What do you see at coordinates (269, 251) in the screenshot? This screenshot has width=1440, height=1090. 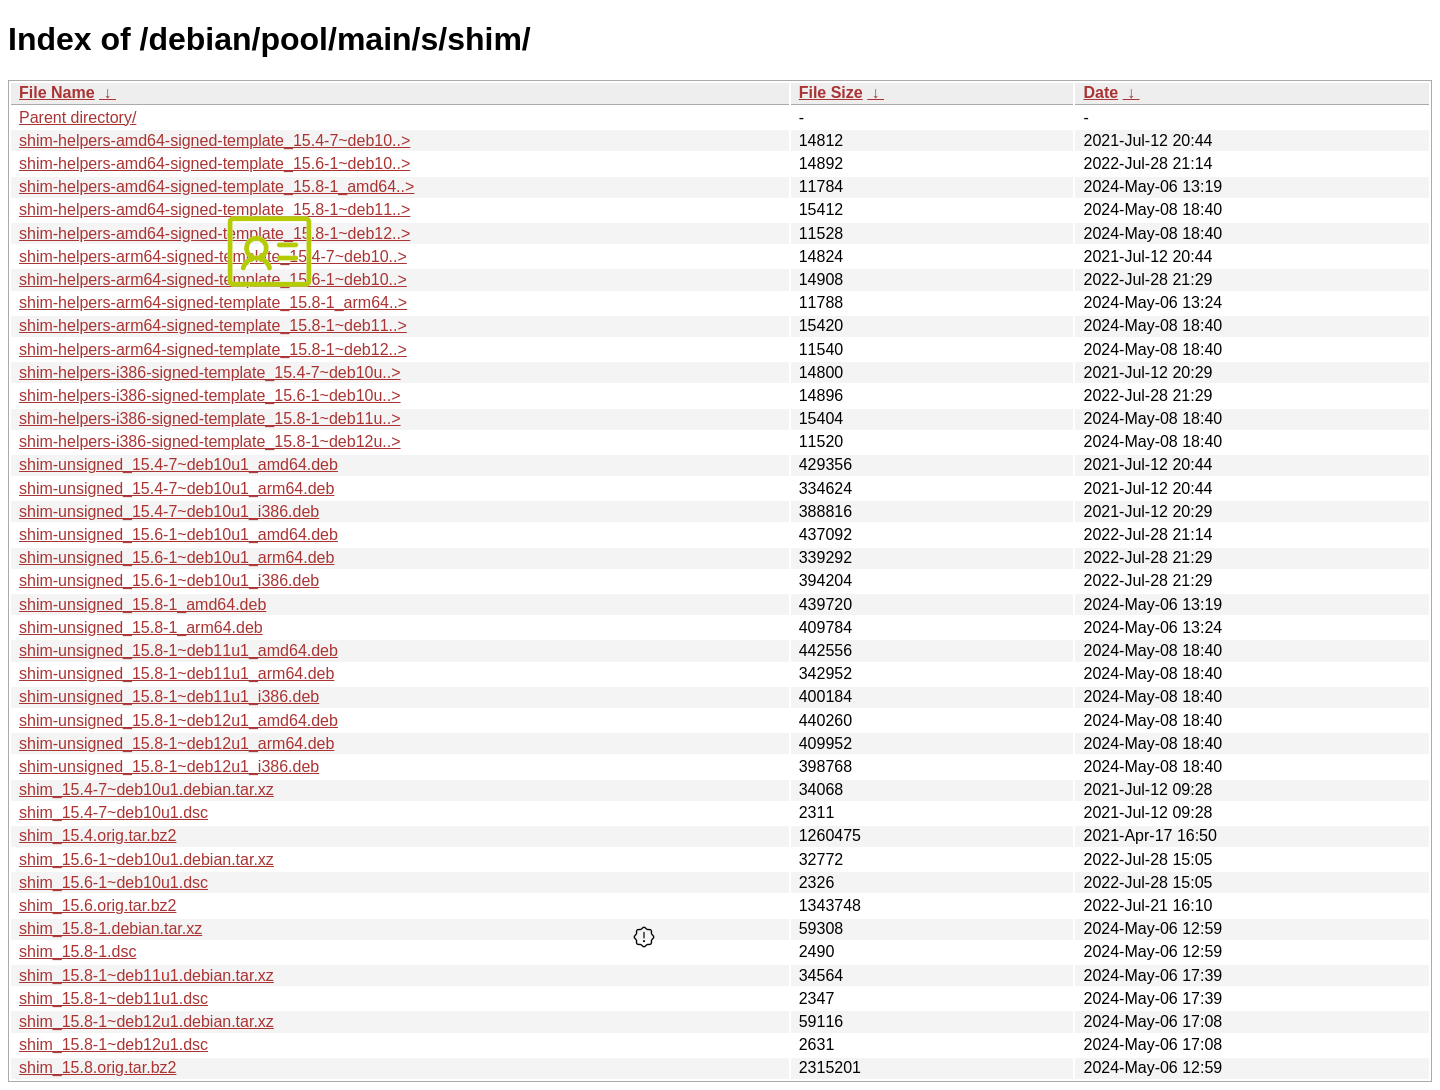 I see `view your profile or account information` at bounding box center [269, 251].